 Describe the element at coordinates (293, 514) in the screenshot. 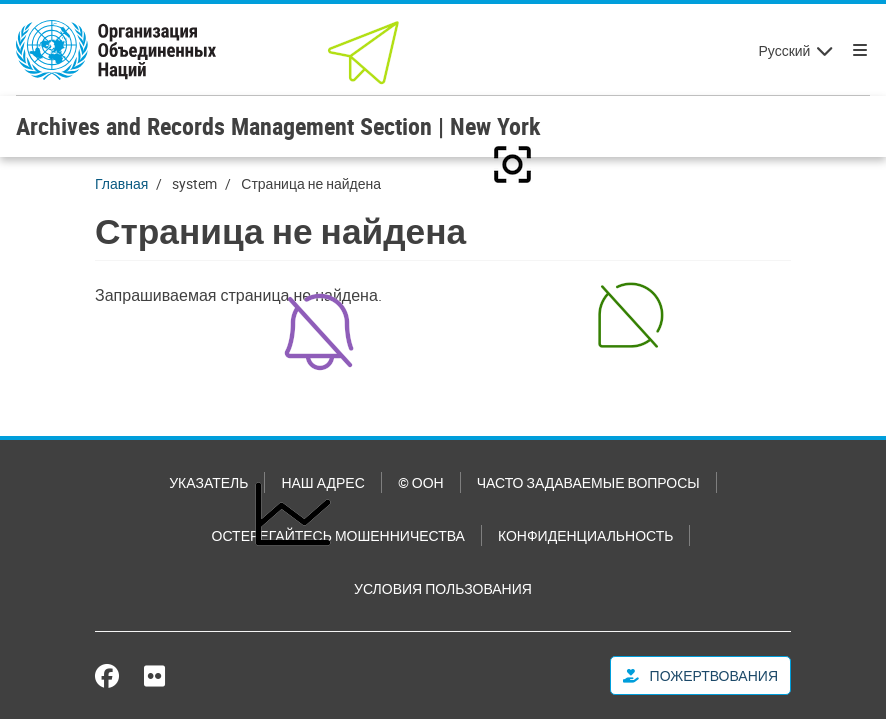

I see `view analytics or statistics` at that location.